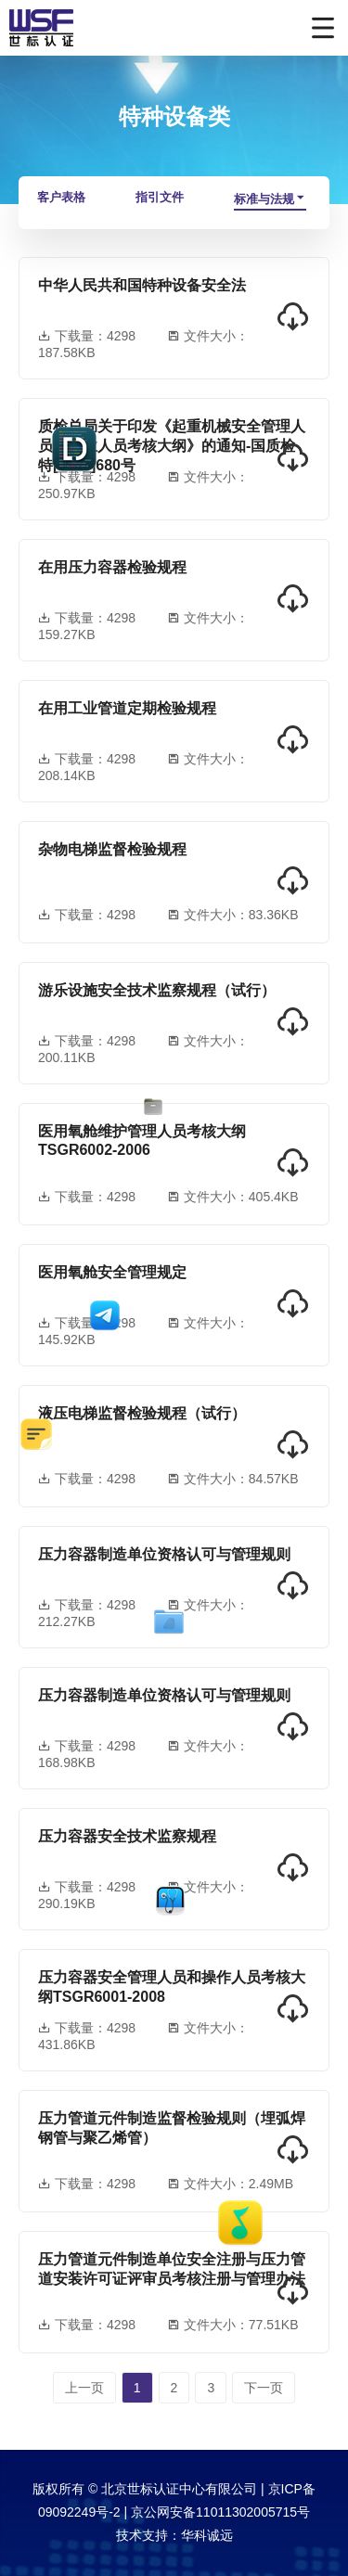 This screenshot has height=2576, width=348. What do you see at coordinates (36, 1434) in the screenshot?
I see `open the stickies app for quick notes` at bounding box center [36, 1434].